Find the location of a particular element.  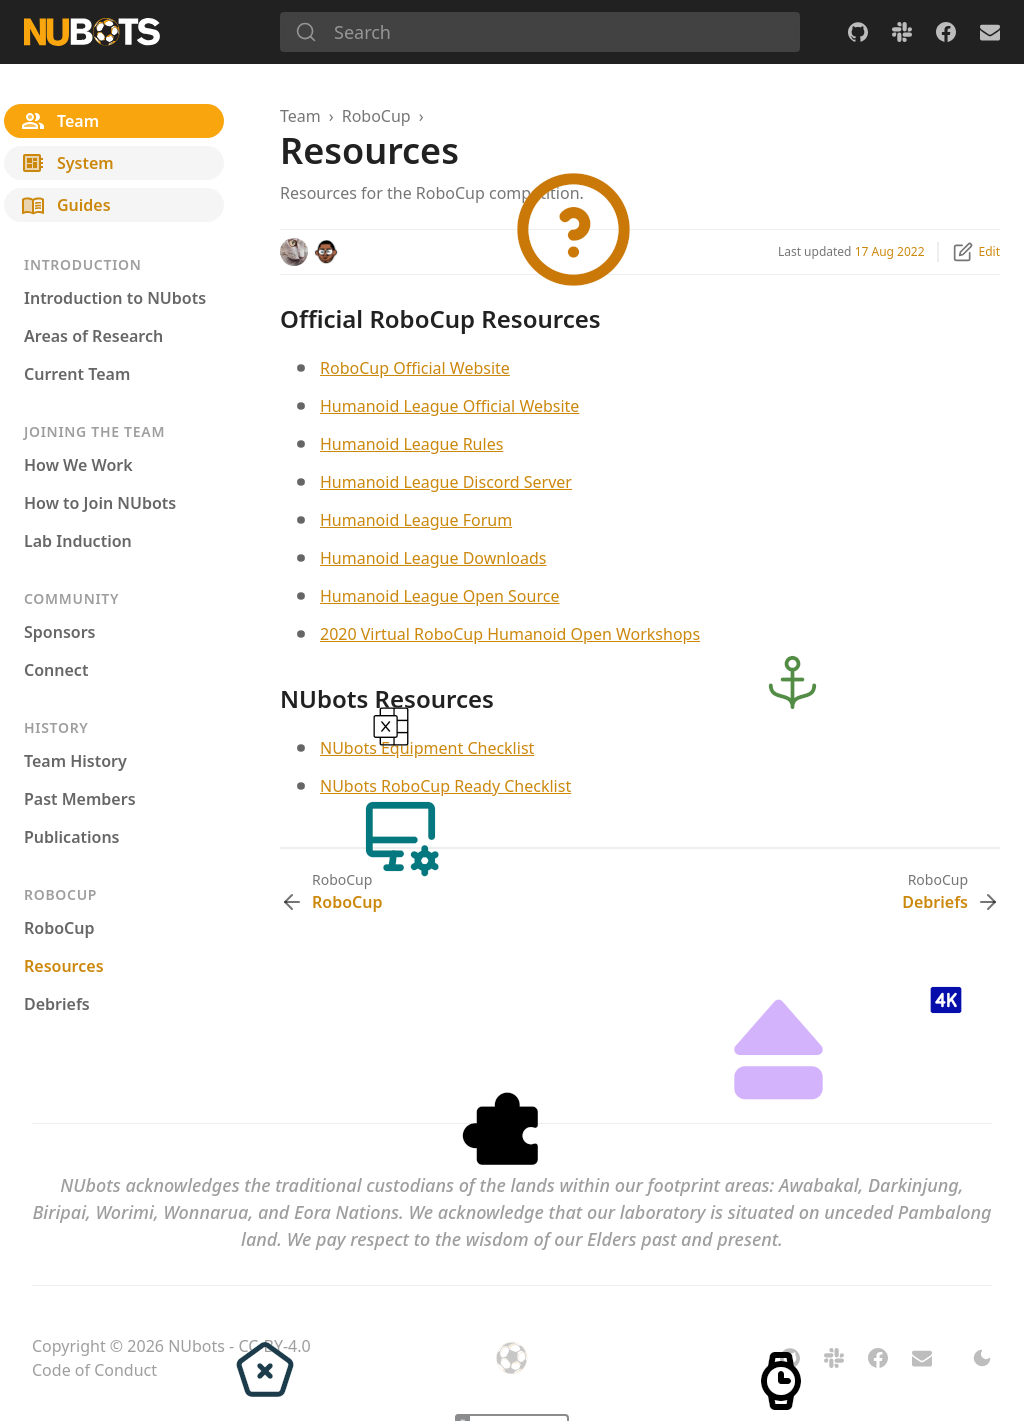

access desktop display settings is located at coordinates (400, 836).